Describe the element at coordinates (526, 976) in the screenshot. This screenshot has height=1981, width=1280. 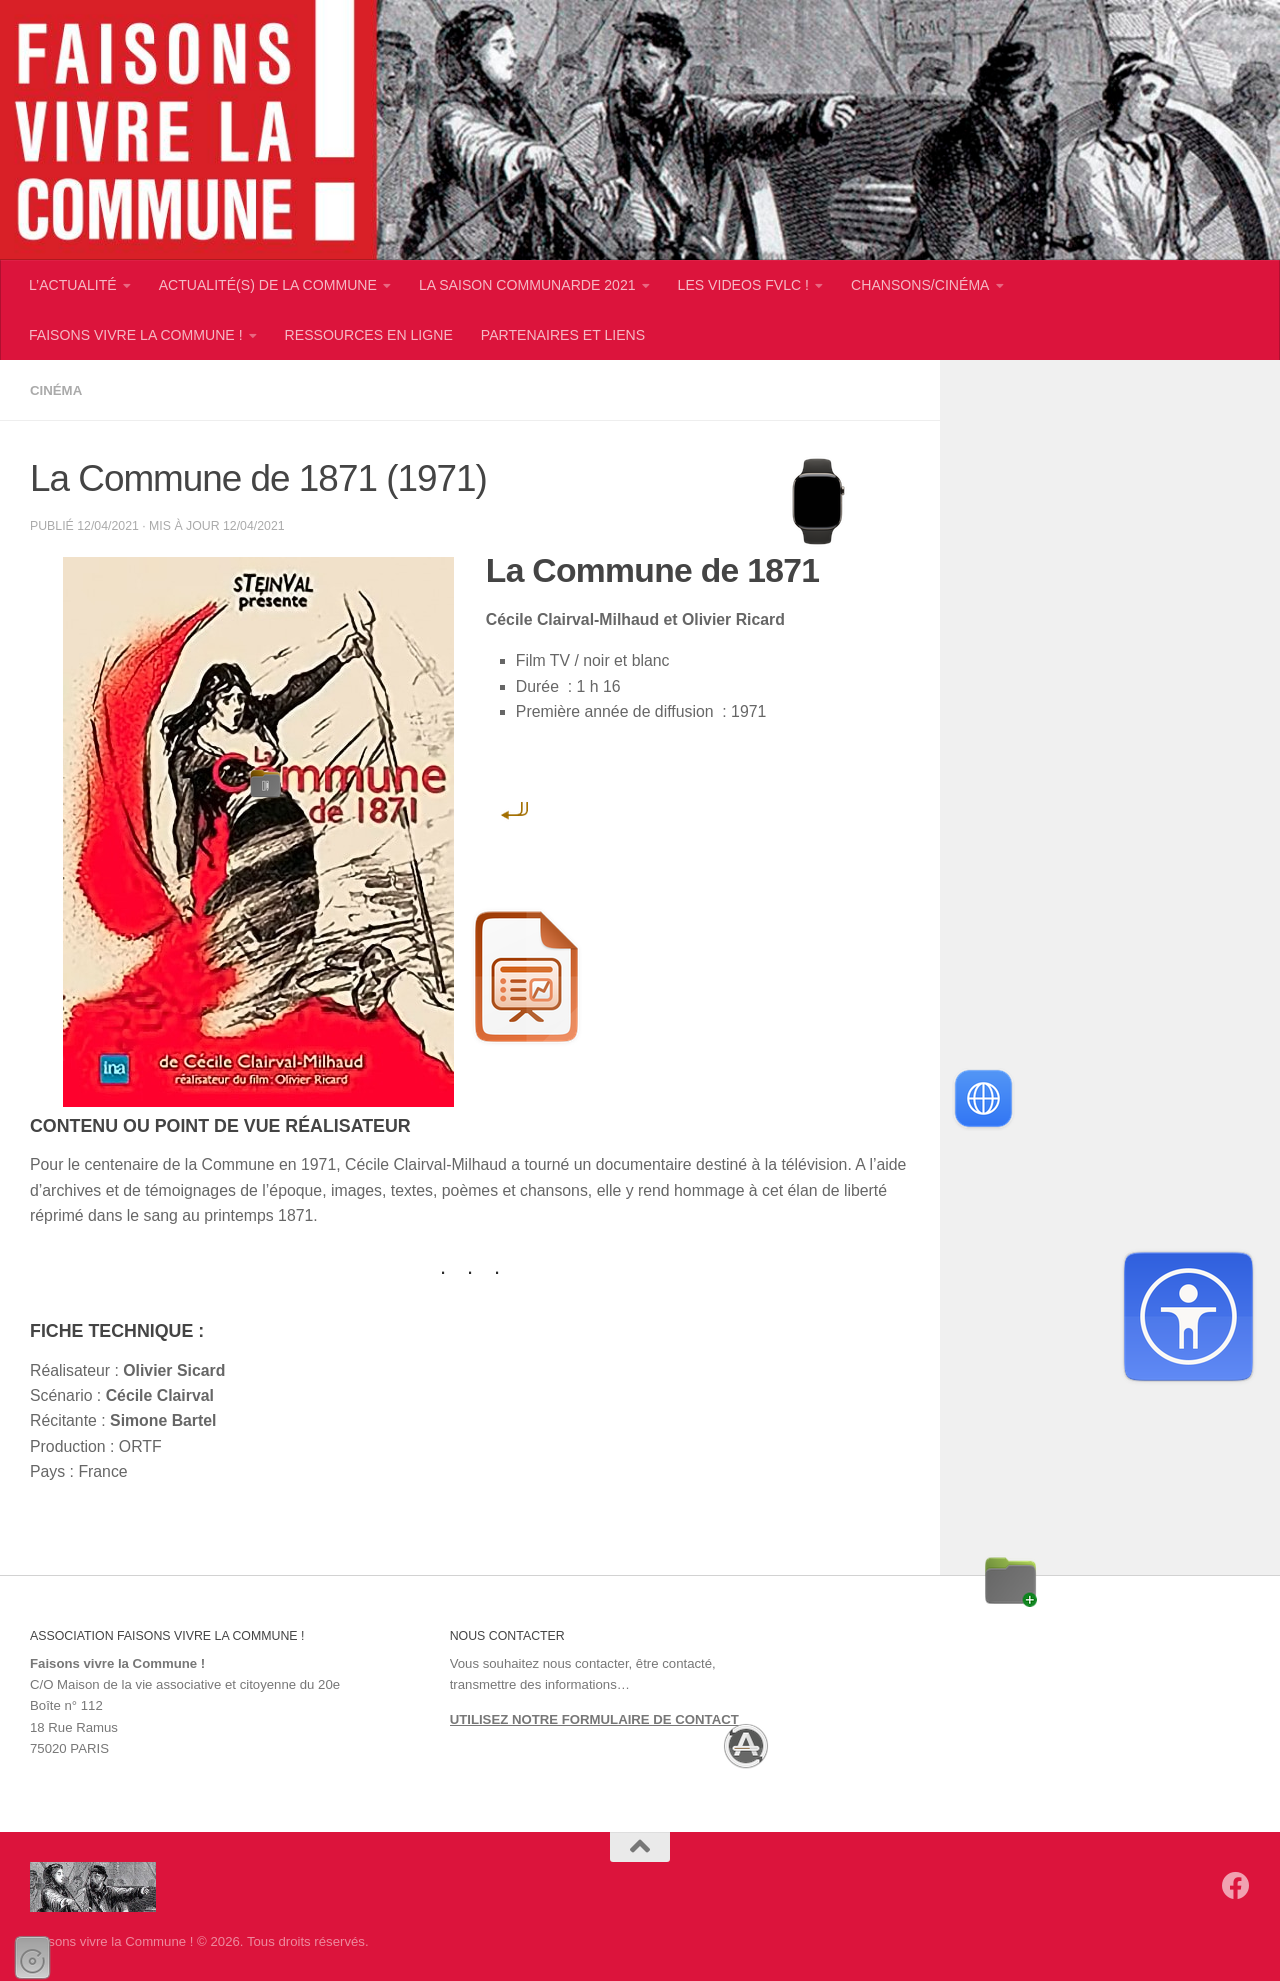
I see `open a presentation file` at that location.